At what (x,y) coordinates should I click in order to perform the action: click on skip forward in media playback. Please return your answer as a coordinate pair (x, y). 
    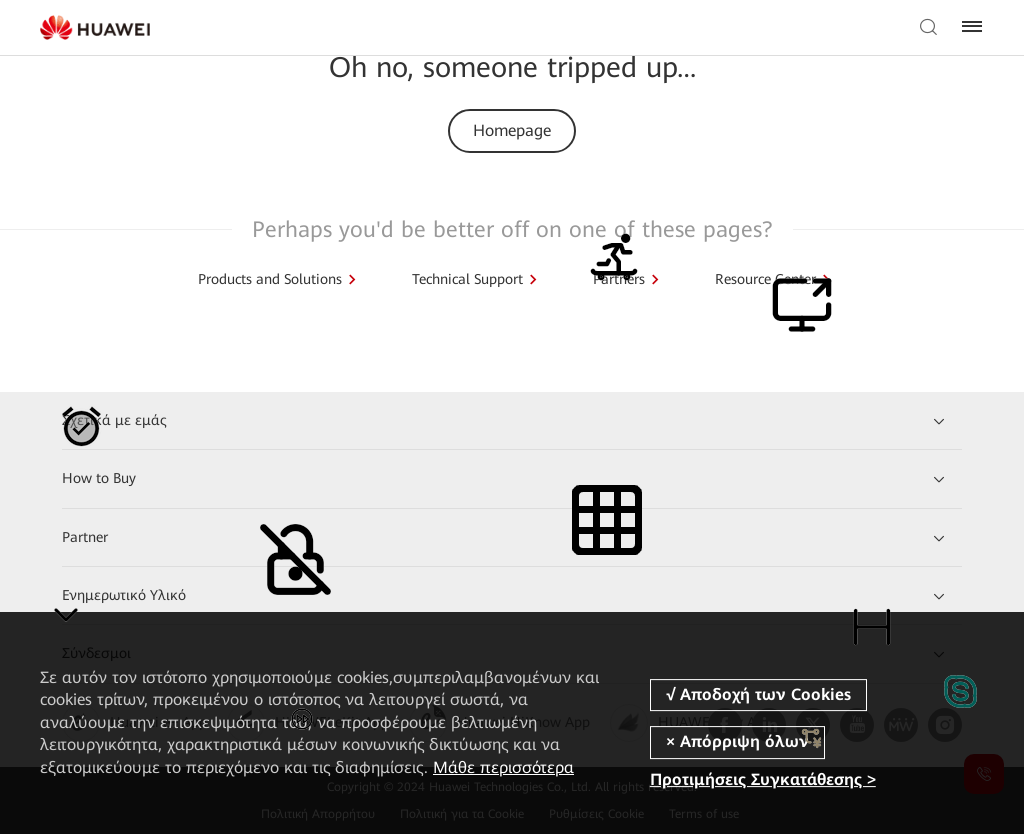
    Looking at the image, I should click on (302, 719).